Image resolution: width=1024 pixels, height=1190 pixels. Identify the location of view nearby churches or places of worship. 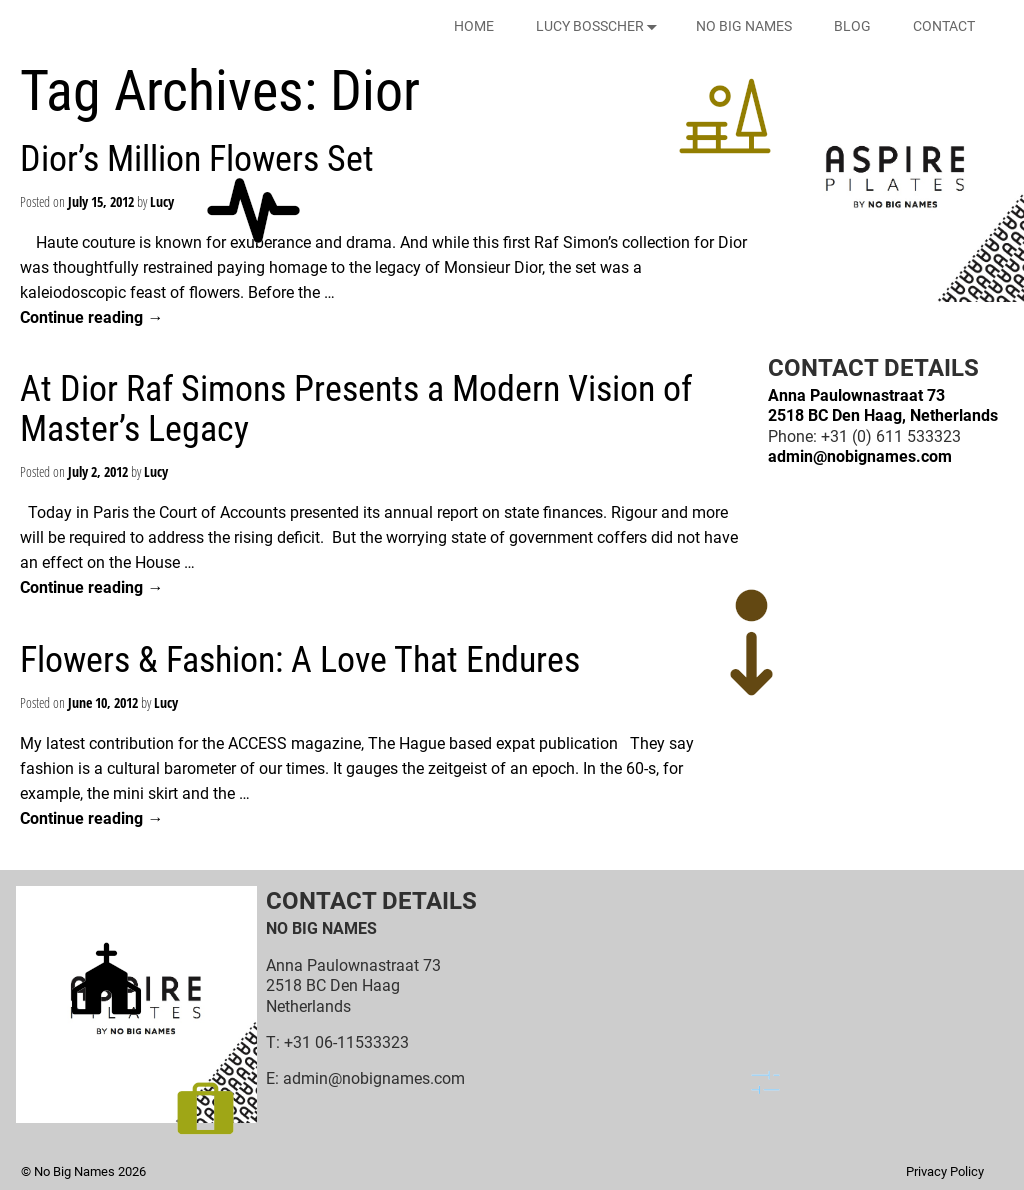
(106, 982).